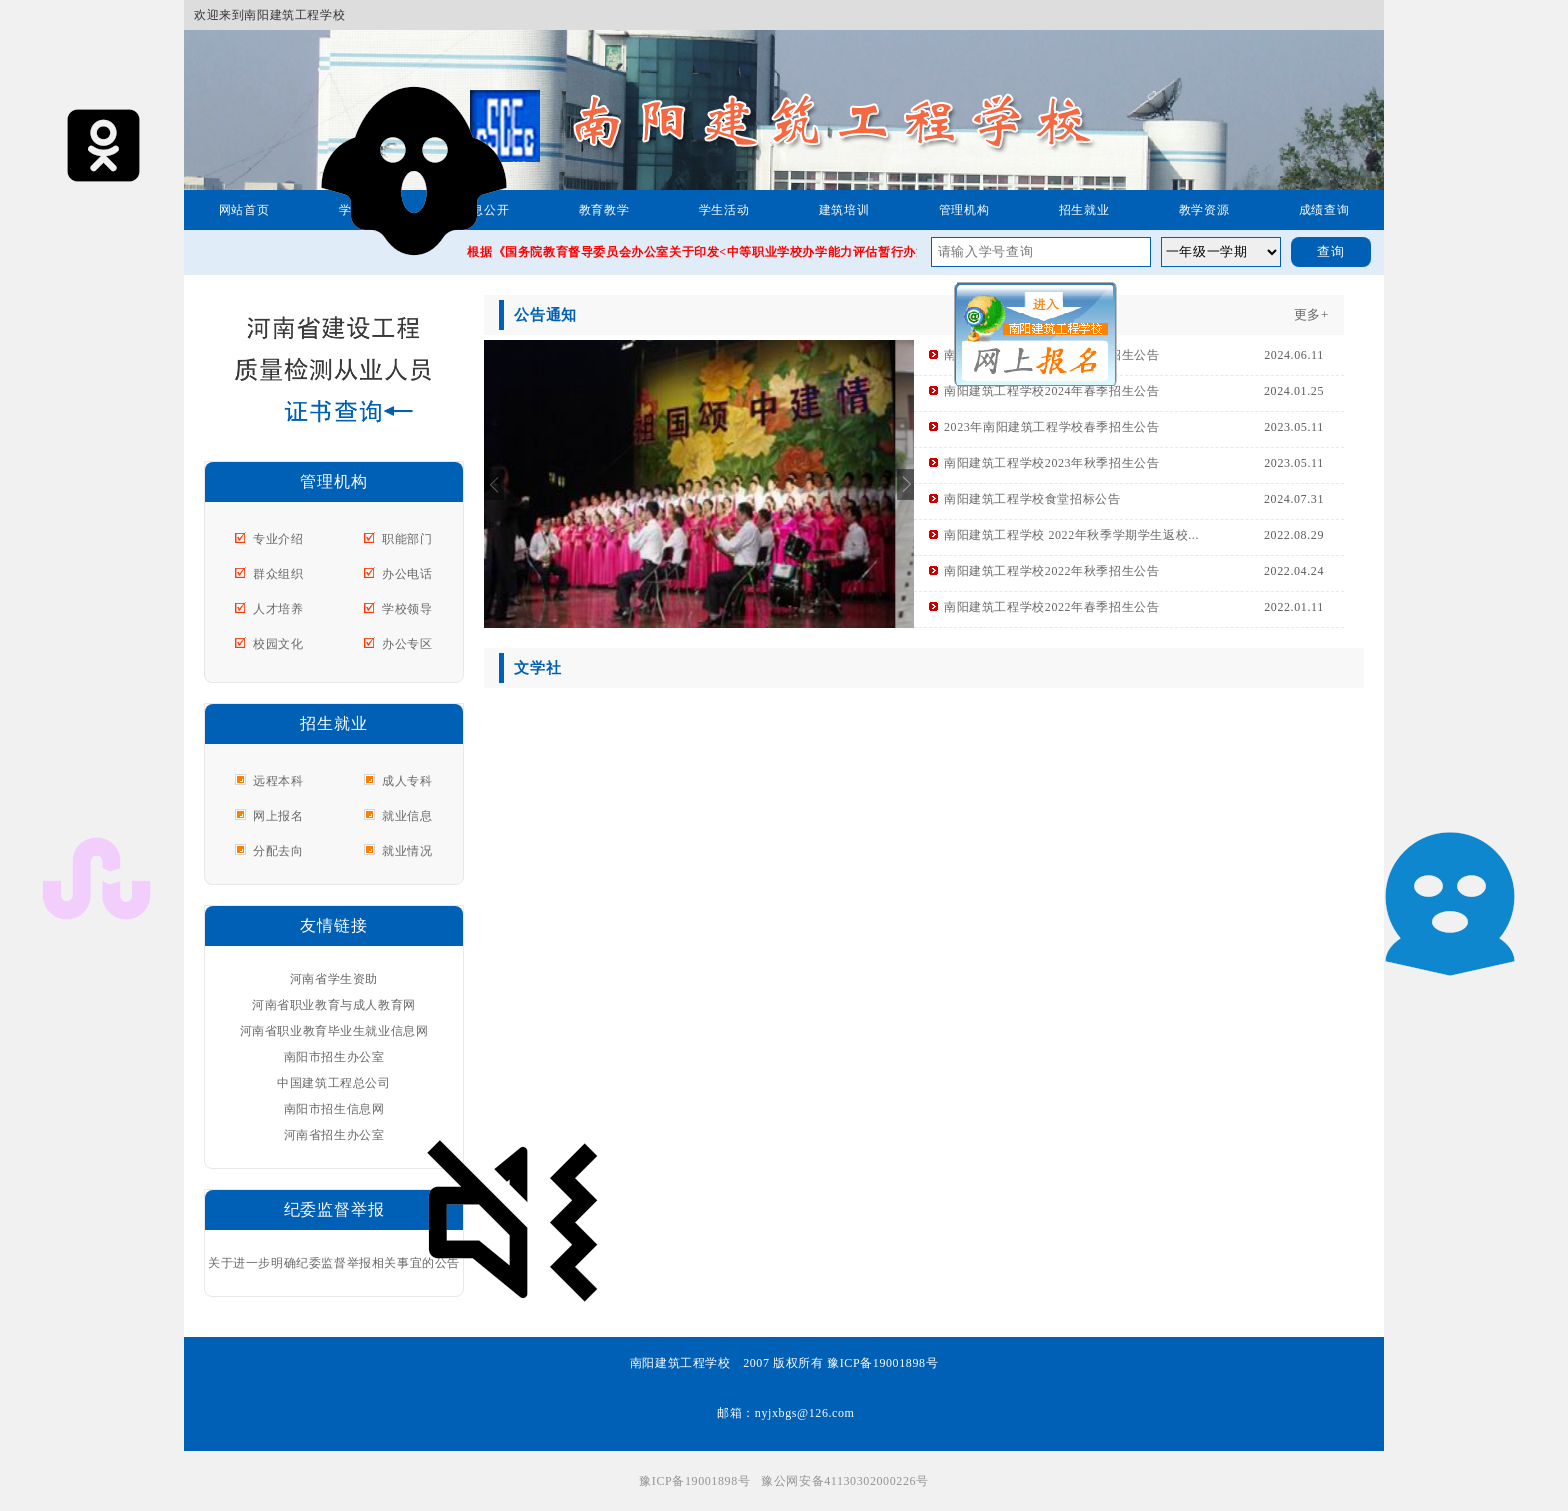 The width and height of the screenshot is (1568, 1511). Describe the element at coordinates (1450, 904) in the screenshot. I see `indicates criminal or suspicious user profile` at that location.